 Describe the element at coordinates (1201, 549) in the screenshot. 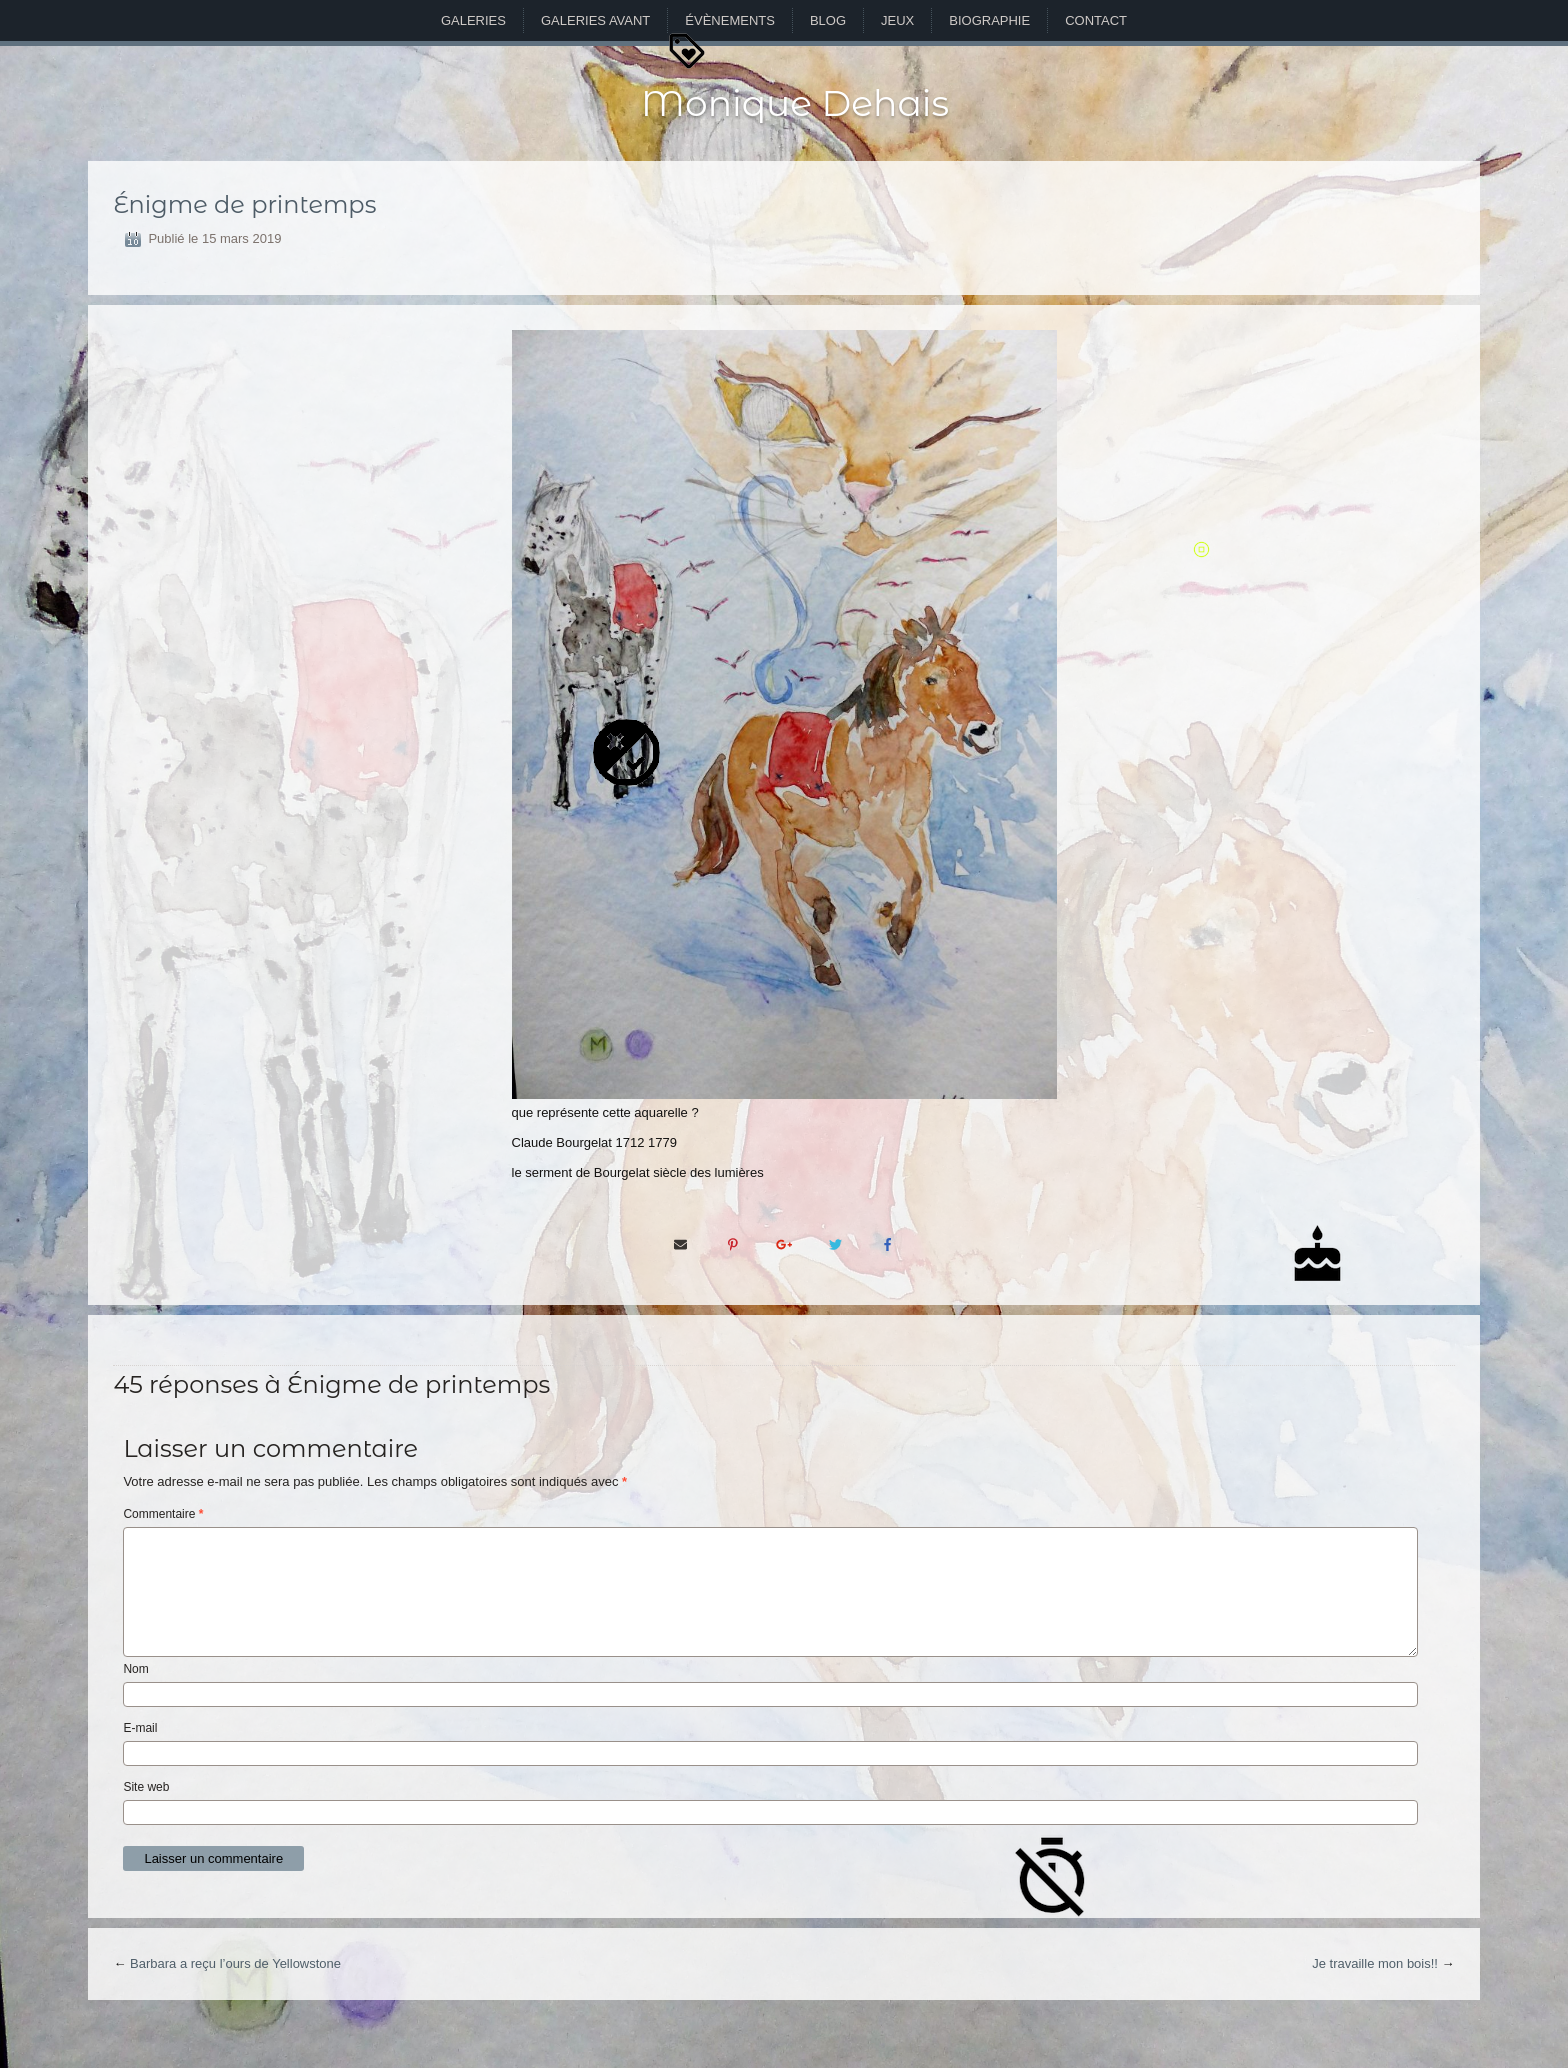

I see `stop media playback` at that location.